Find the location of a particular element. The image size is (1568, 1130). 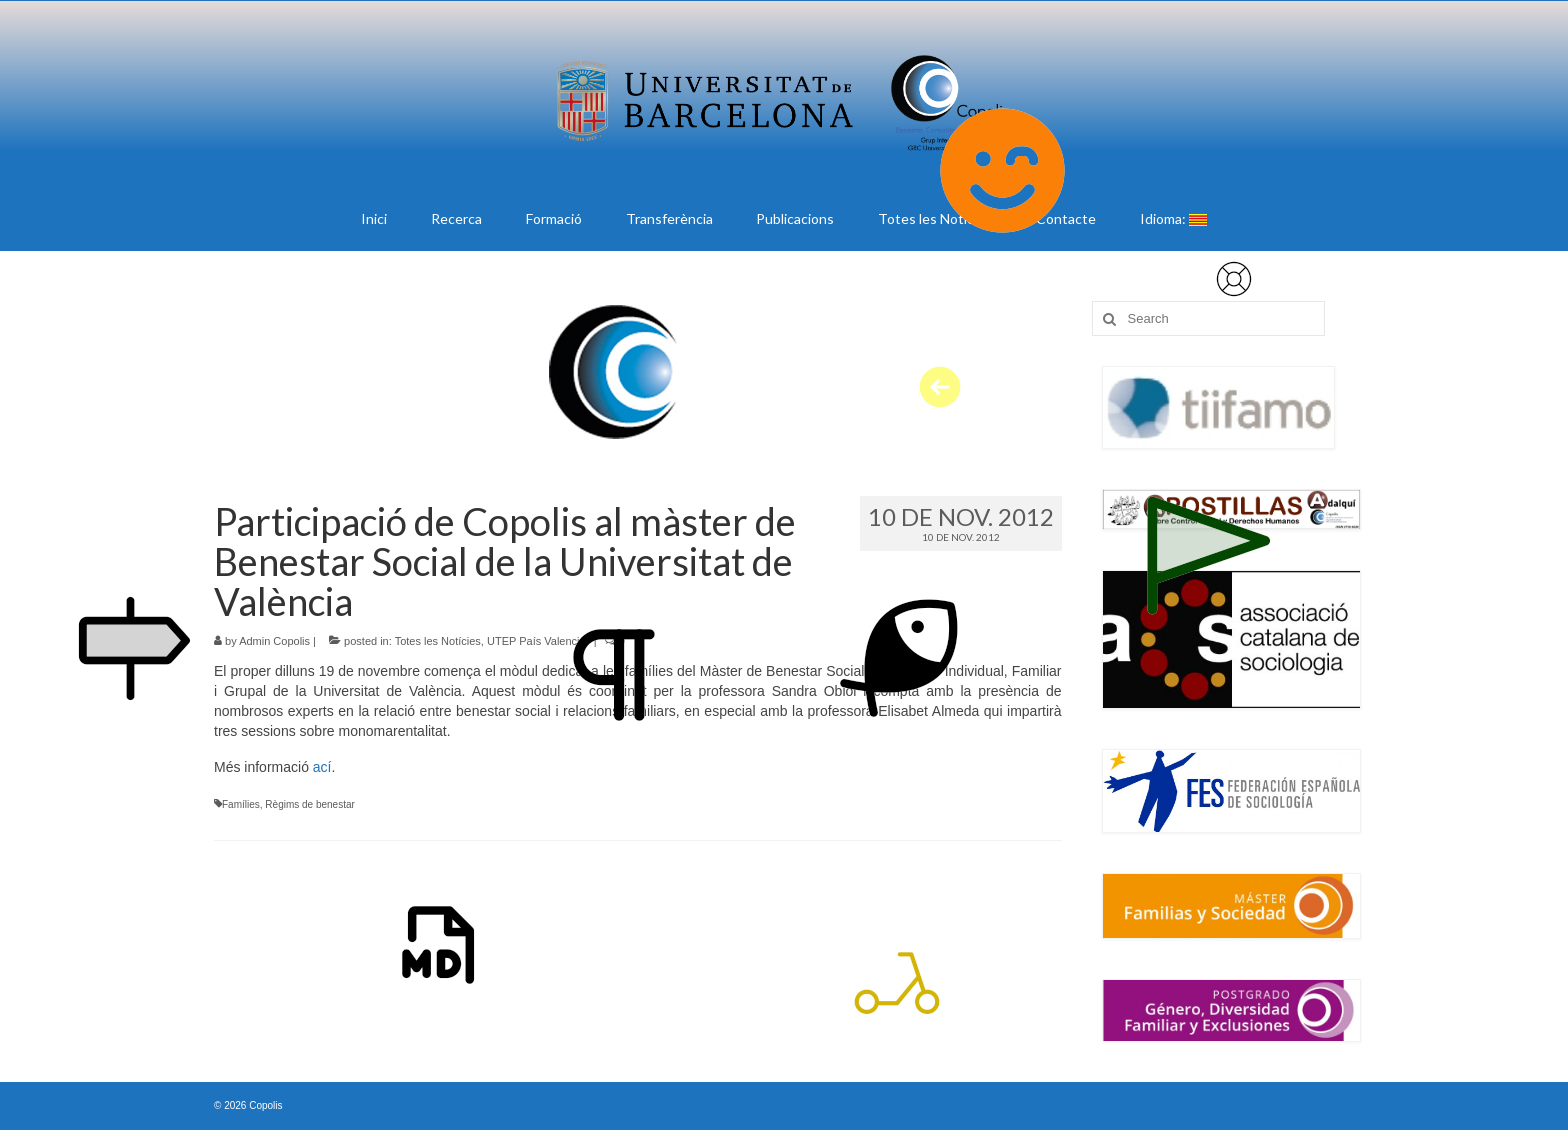

flag or mark an item for follow-up is located at coordinates (1196, 555).